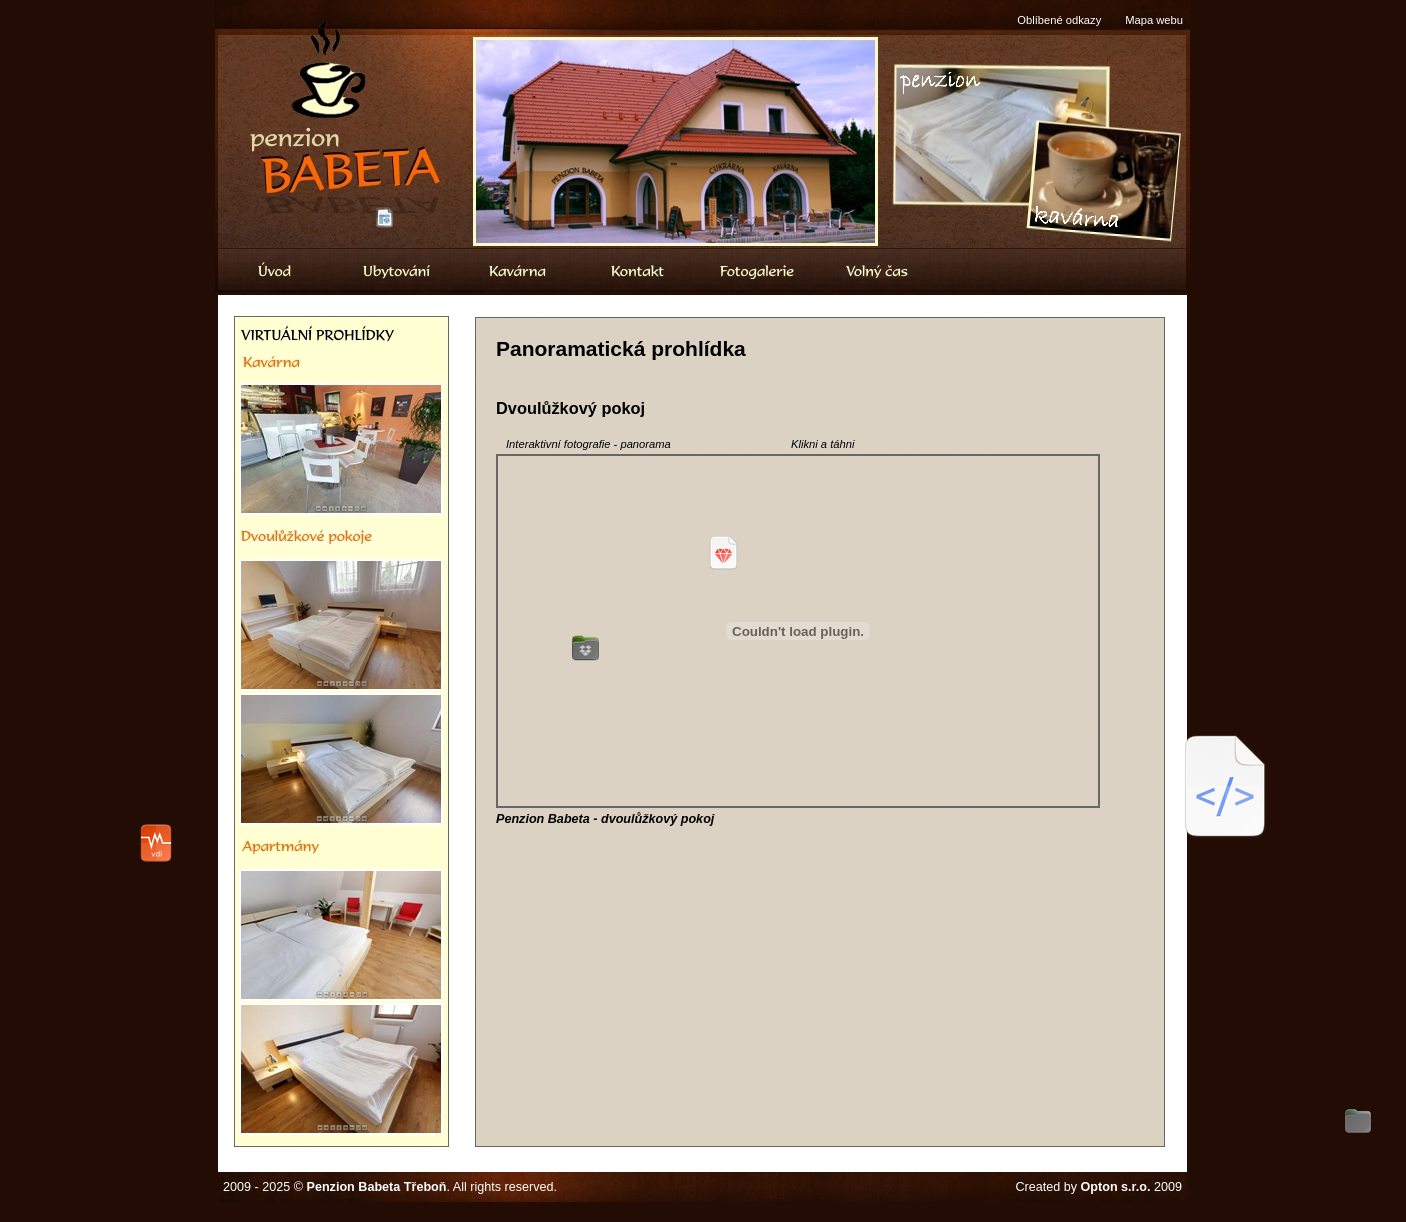 The image size is (1406, 1222). What do you see at coordinates (156, 843) in the screenshot?
I see `virtualbox virtual disk image file` at bounding box center [156, 843].